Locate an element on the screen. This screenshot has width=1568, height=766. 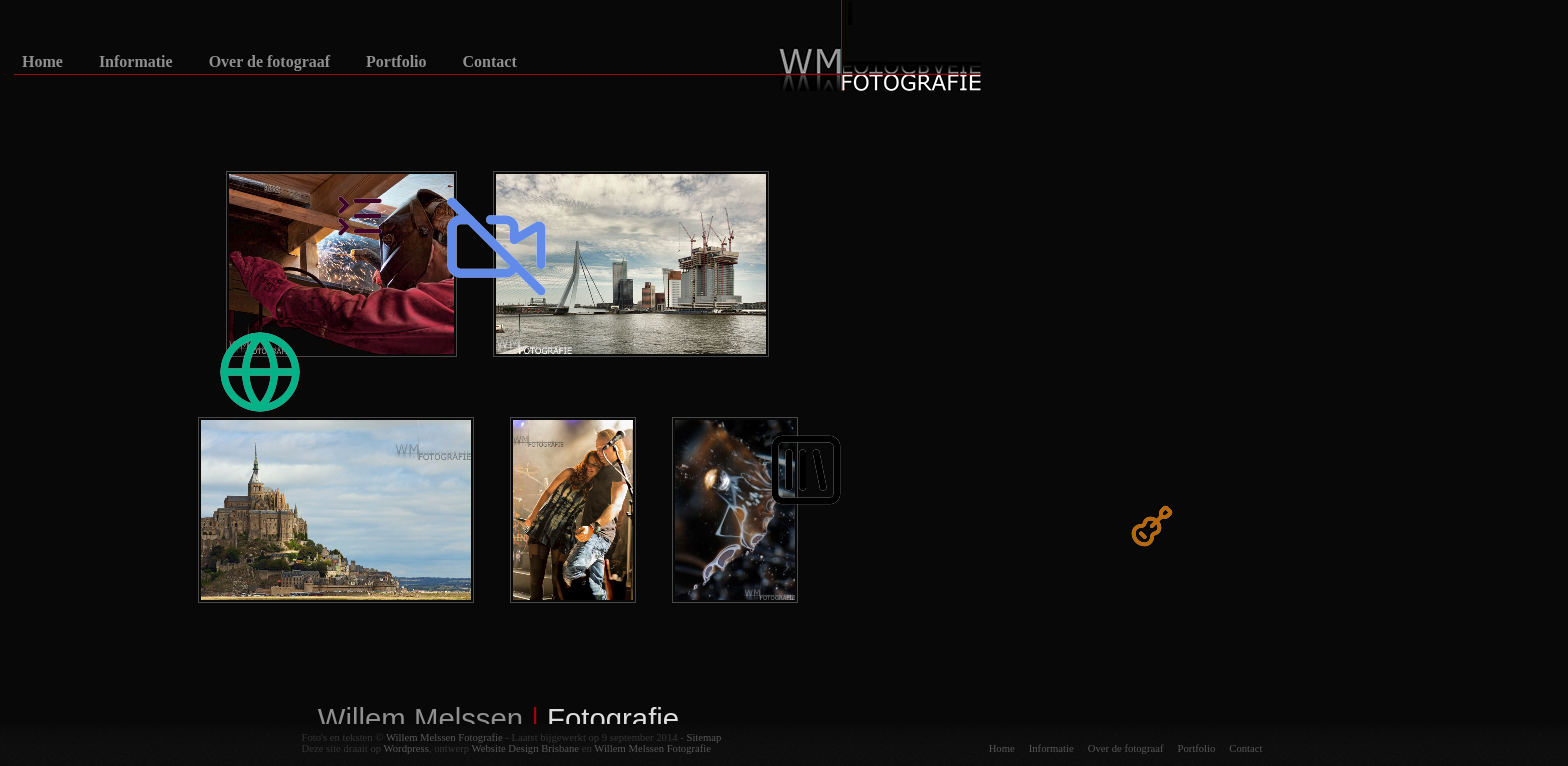
access music or instrument settings is located at coordinates (1152, 526).